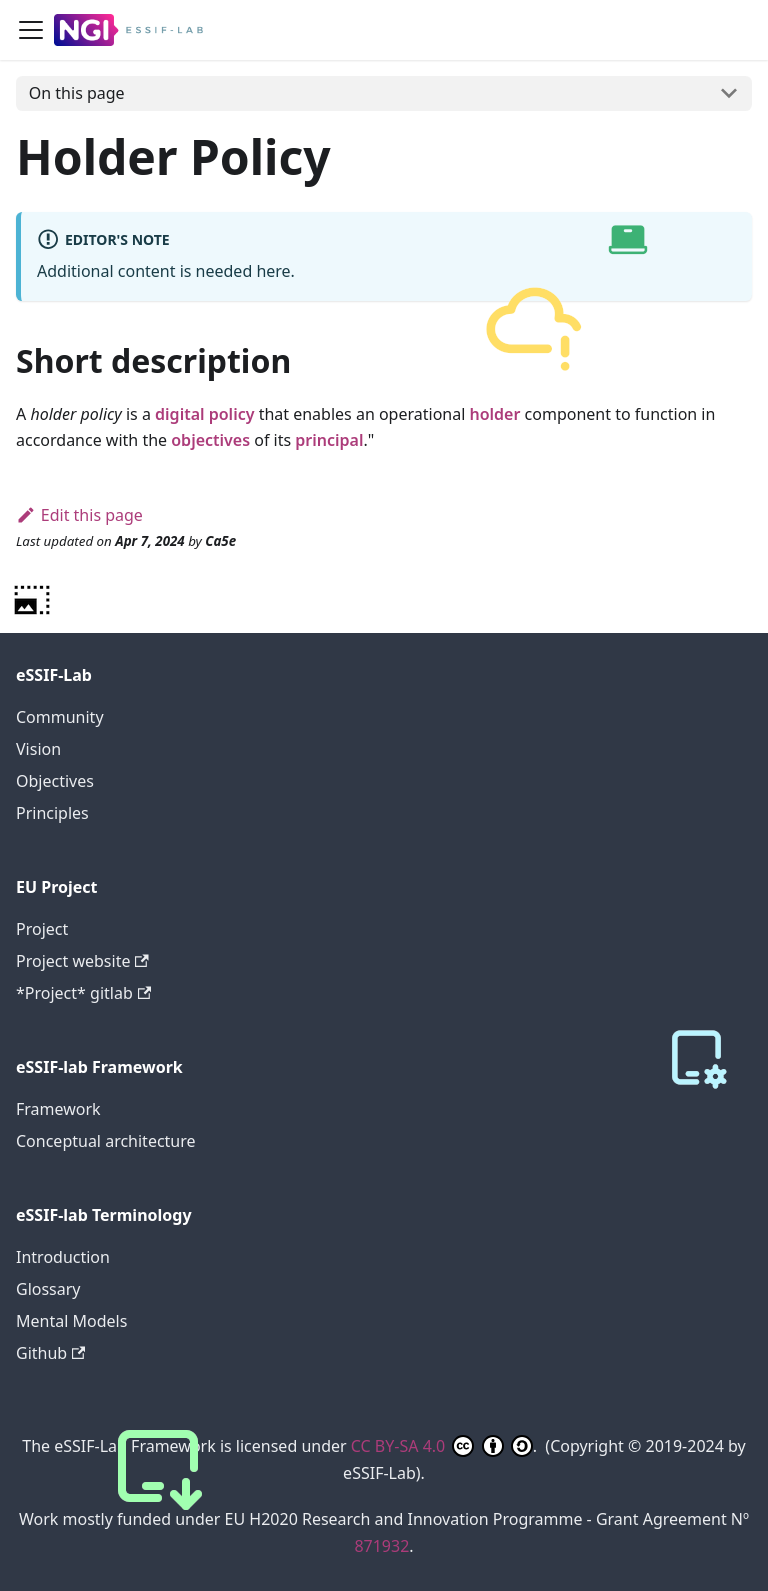 The width and height of the screenshot is (768, 1591). What do you see at coordinates (158, 1466) in the screenshot?
I see `download content to tablet device` at bounding box center [158, 1466].